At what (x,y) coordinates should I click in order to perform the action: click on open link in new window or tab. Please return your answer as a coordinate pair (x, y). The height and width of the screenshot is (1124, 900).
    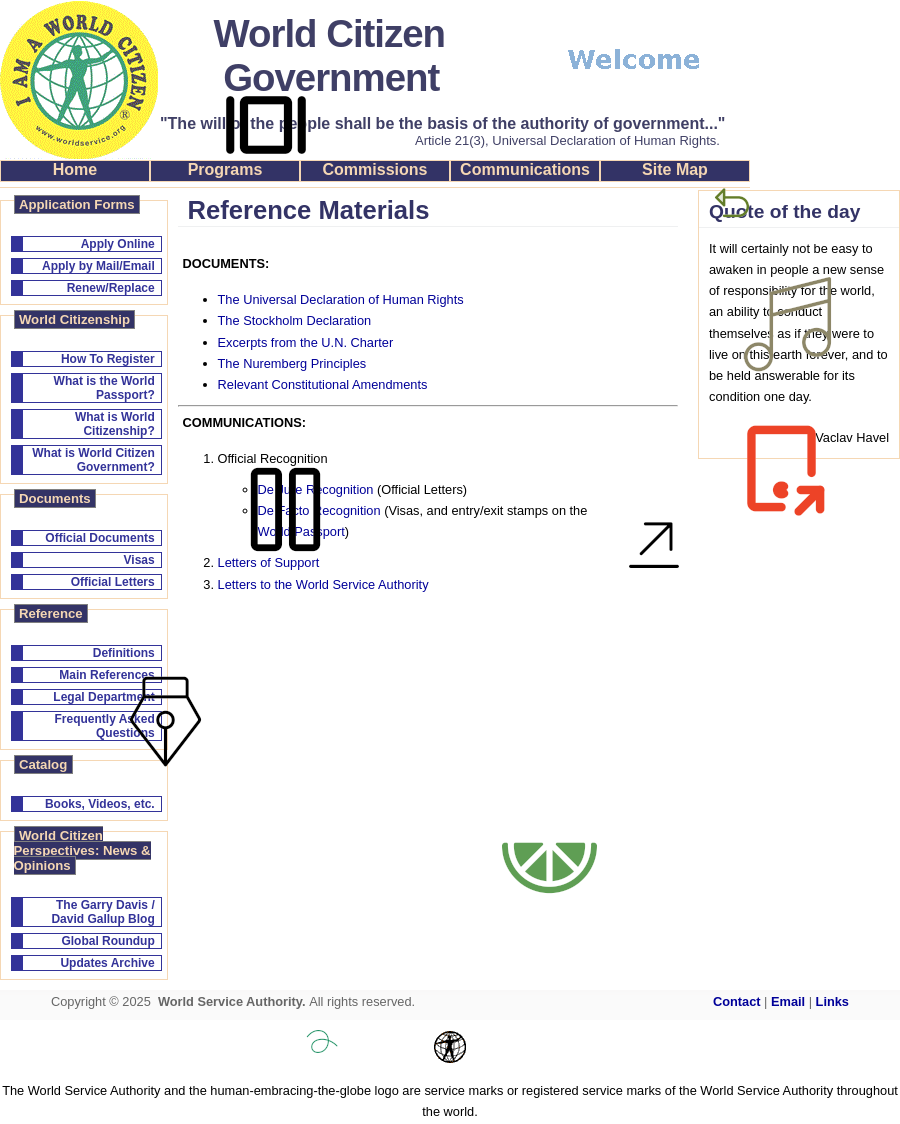
    Looking at the image, I should click on (654, 543).